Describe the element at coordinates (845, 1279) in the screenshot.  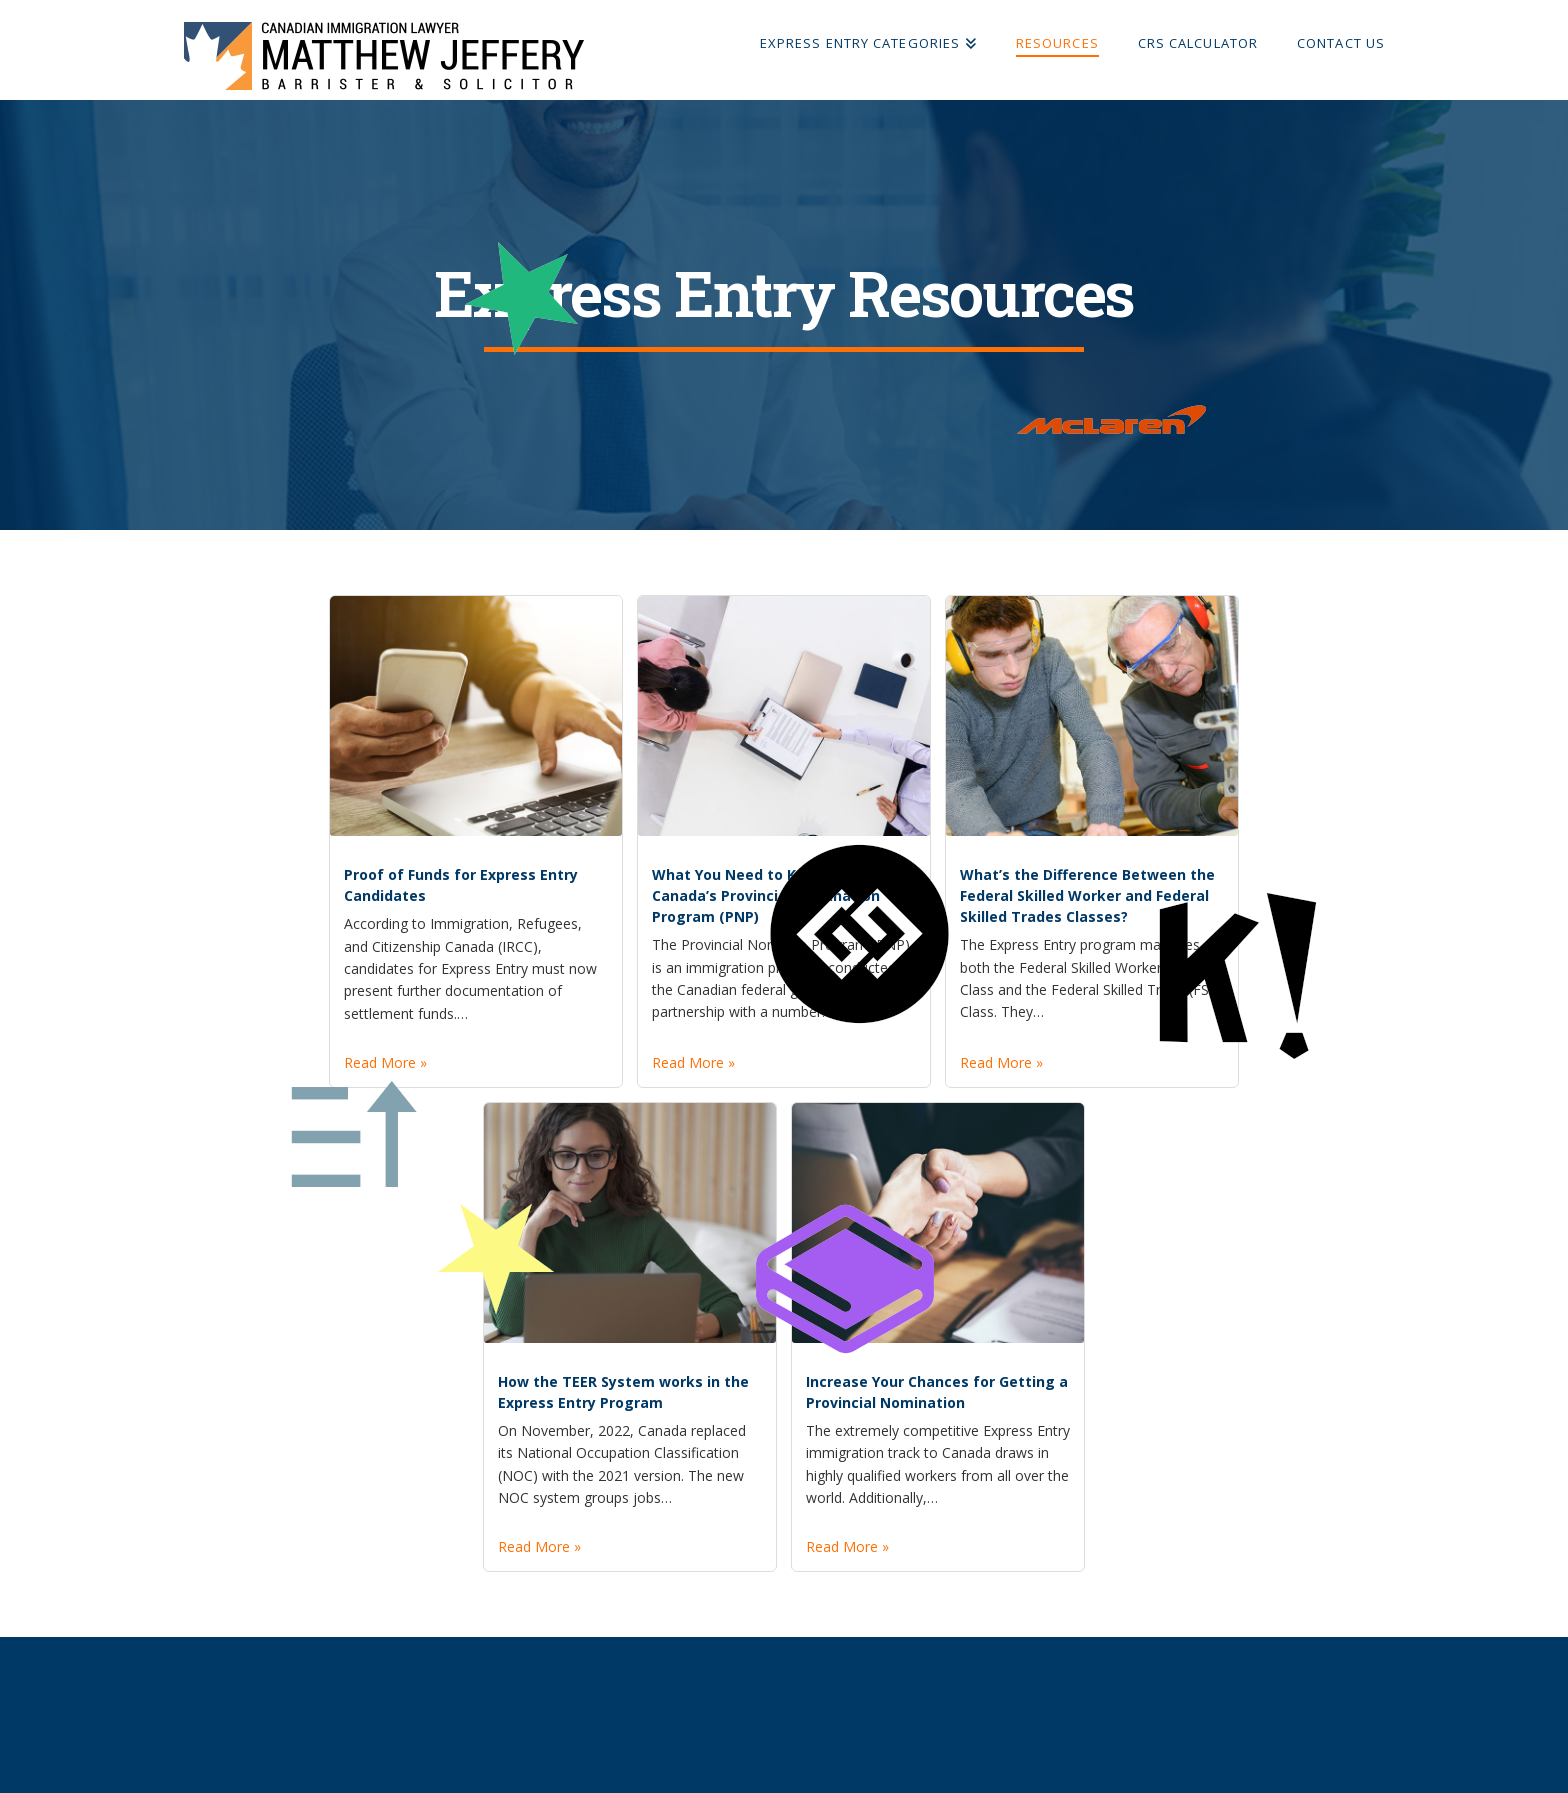
I see `stackbit logo` at that location.